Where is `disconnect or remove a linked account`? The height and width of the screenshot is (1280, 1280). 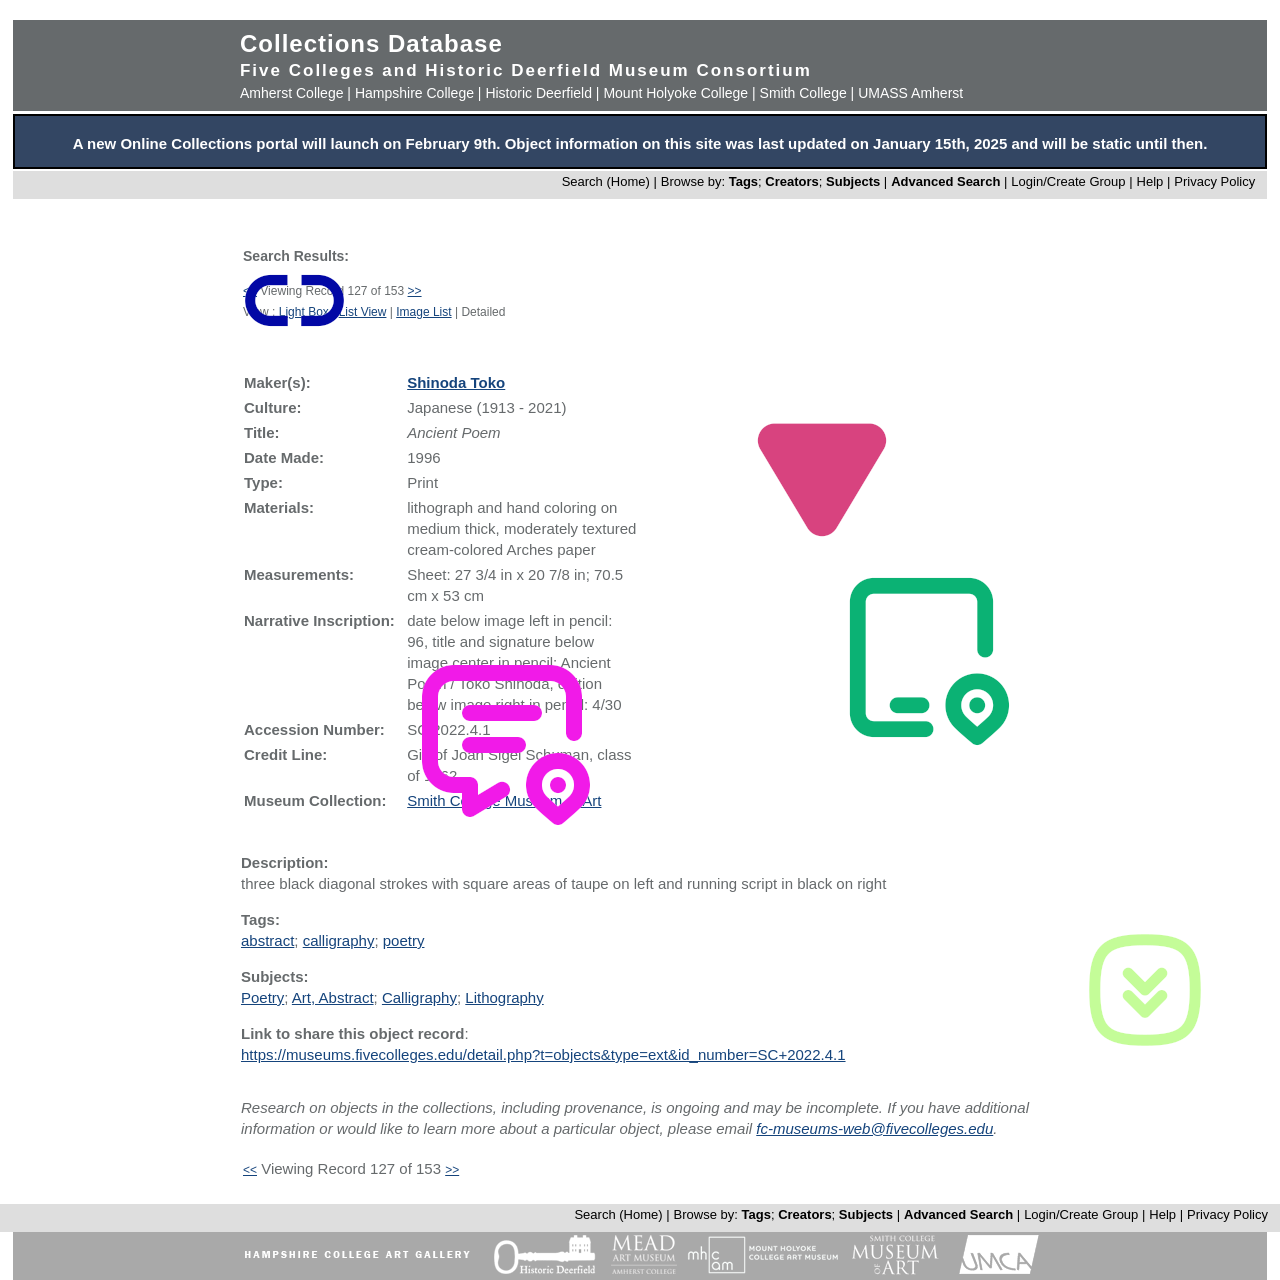
disconnect or remove a linked account is located at coordinates (294, 300).